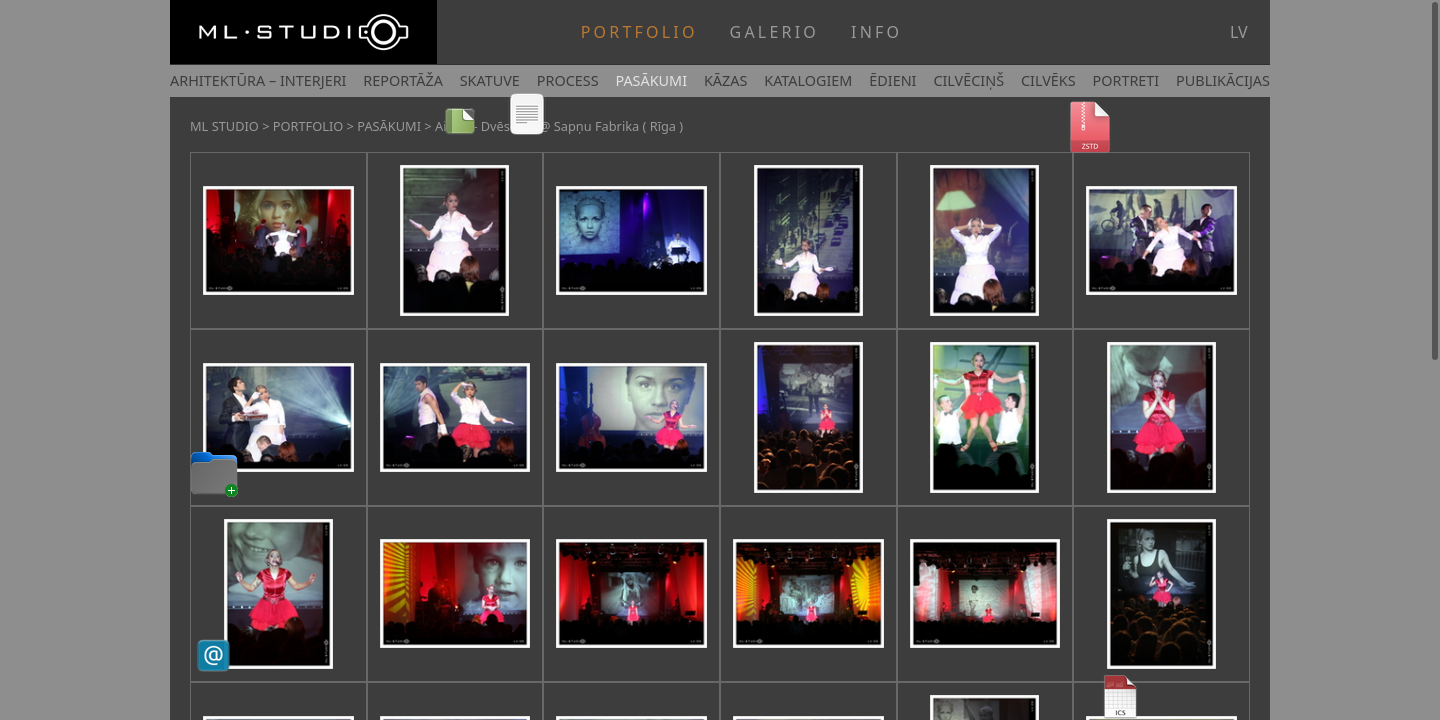 This screenshot has width=1440, height=720. What do you see at coordinates (1090, 128) in the screenshot?
I see `a zstd-compressed tar archive file` at bounding box center [1090, 128].